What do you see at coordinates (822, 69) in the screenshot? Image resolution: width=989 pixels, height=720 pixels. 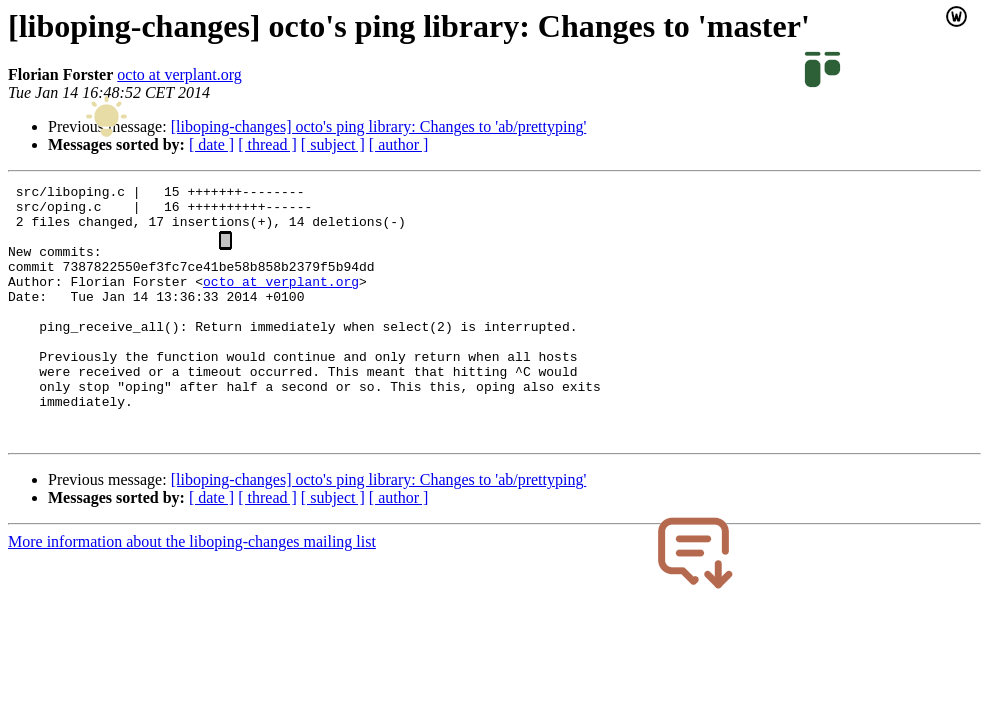 I see `switch to kanban board view` at bounding box center [822, 69].